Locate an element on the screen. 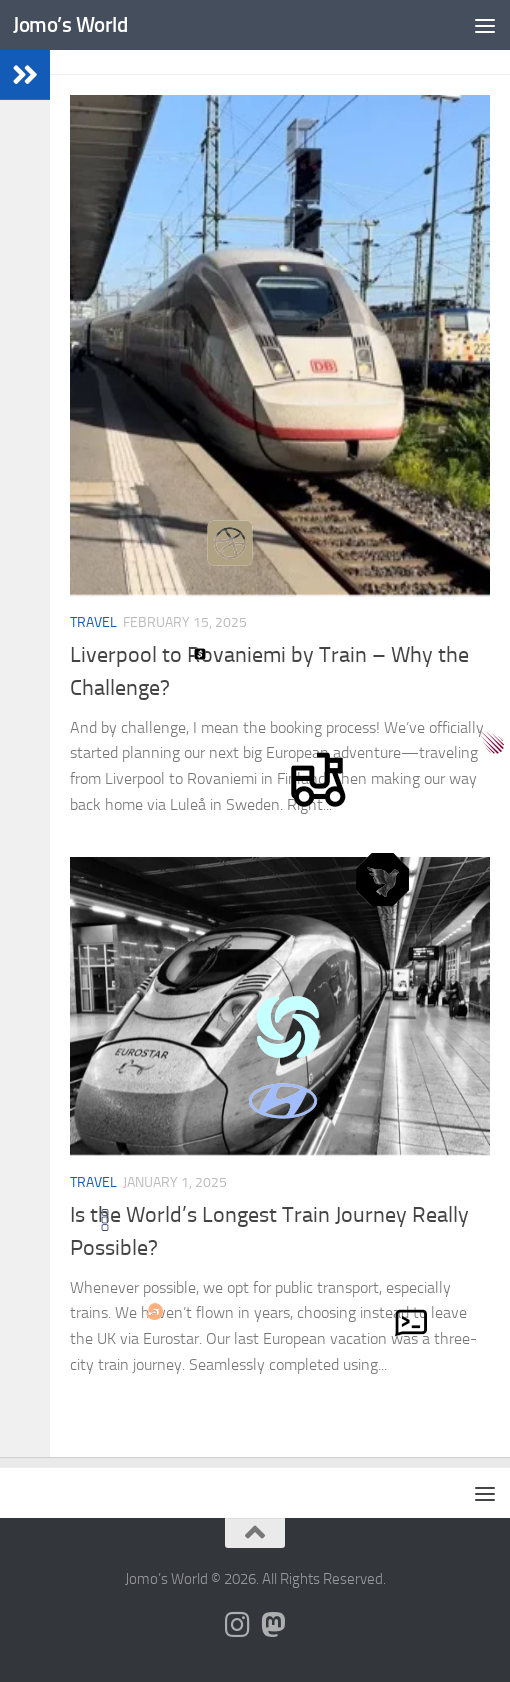 This screenshot has height=1682, width=510. Hyundai brand logo is located at coordinates (283, 1101).